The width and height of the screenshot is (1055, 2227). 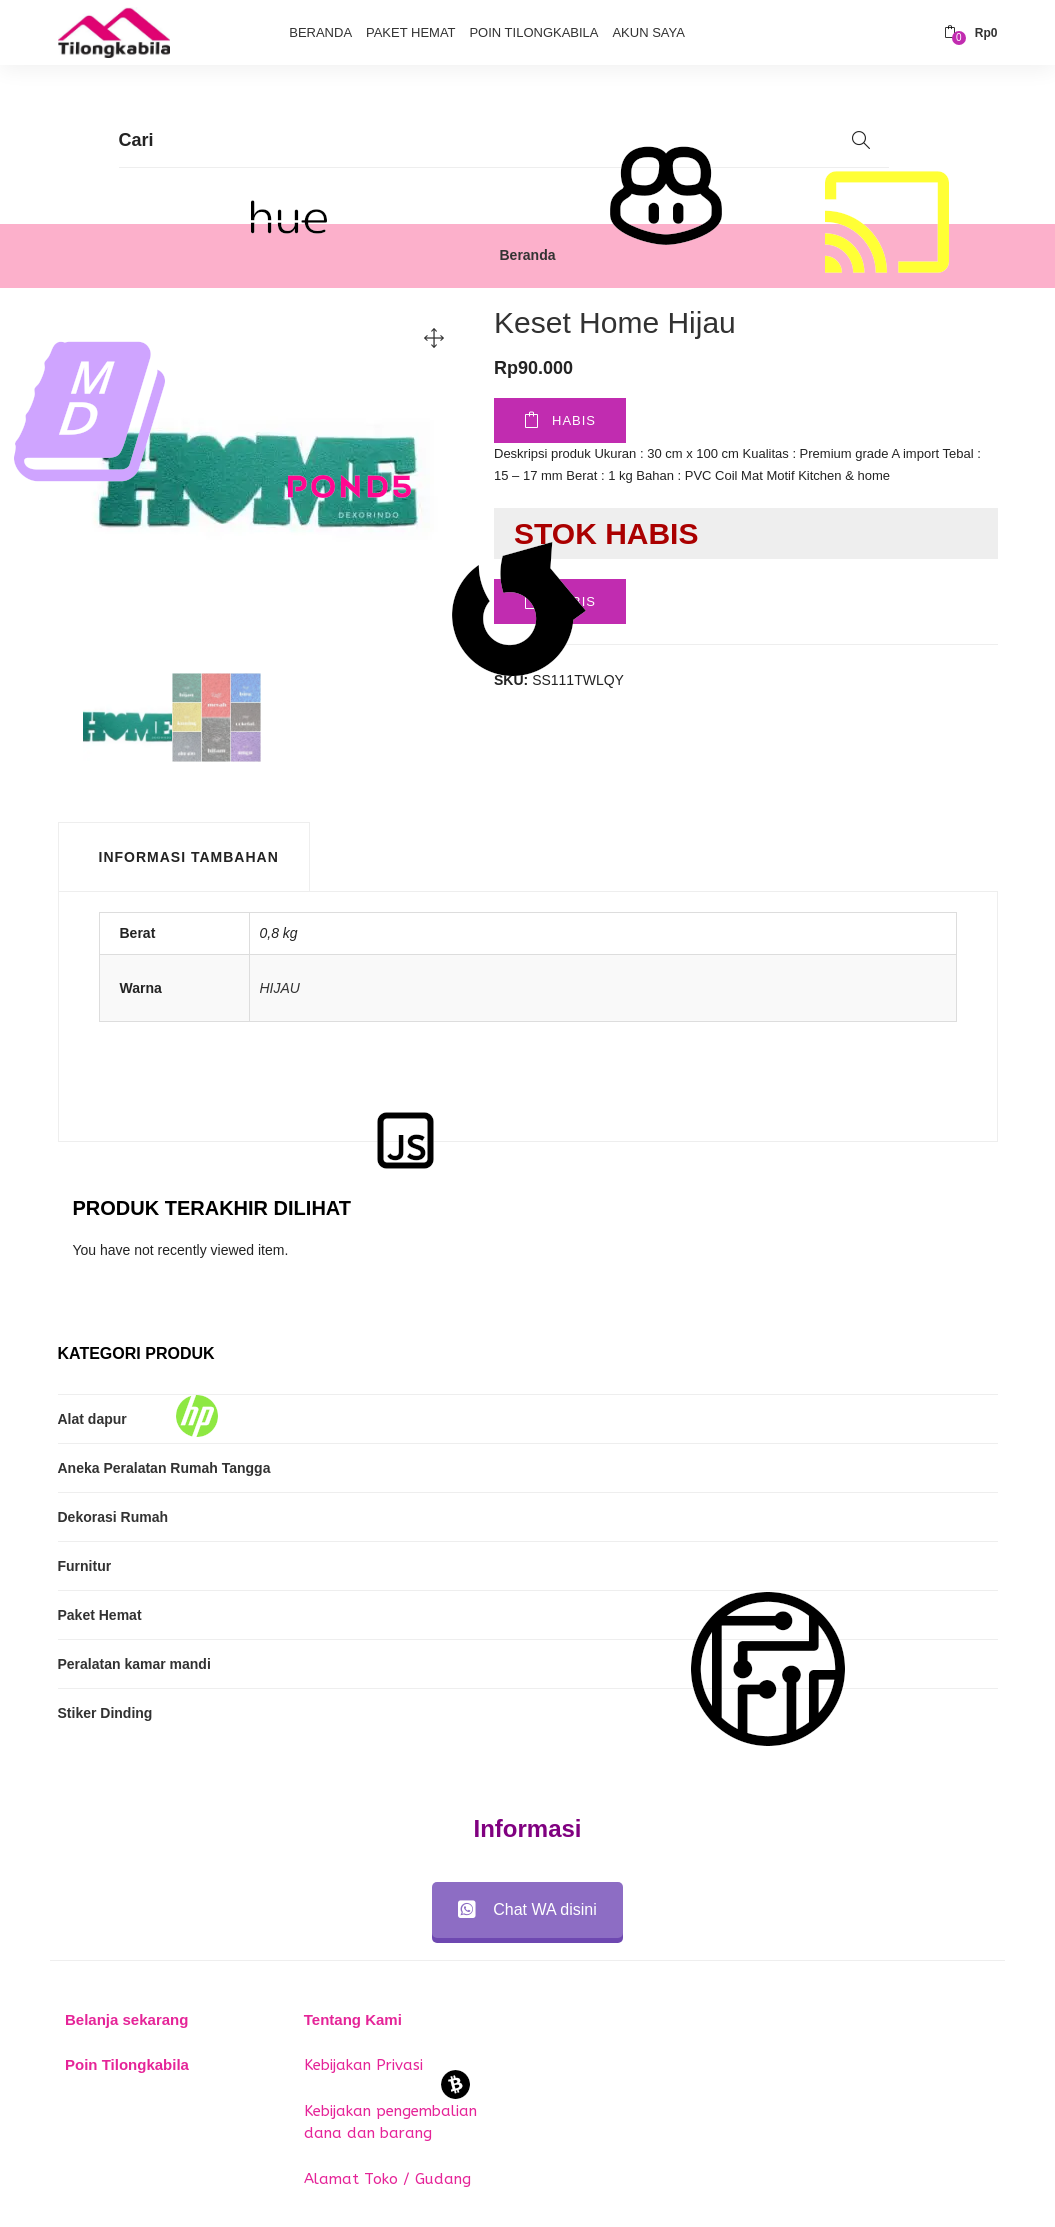 What do you see at coordinates (289, 217) in the screenshot?
I see `open Philips Hue smart lighting app` at bounding box center [289, 217].